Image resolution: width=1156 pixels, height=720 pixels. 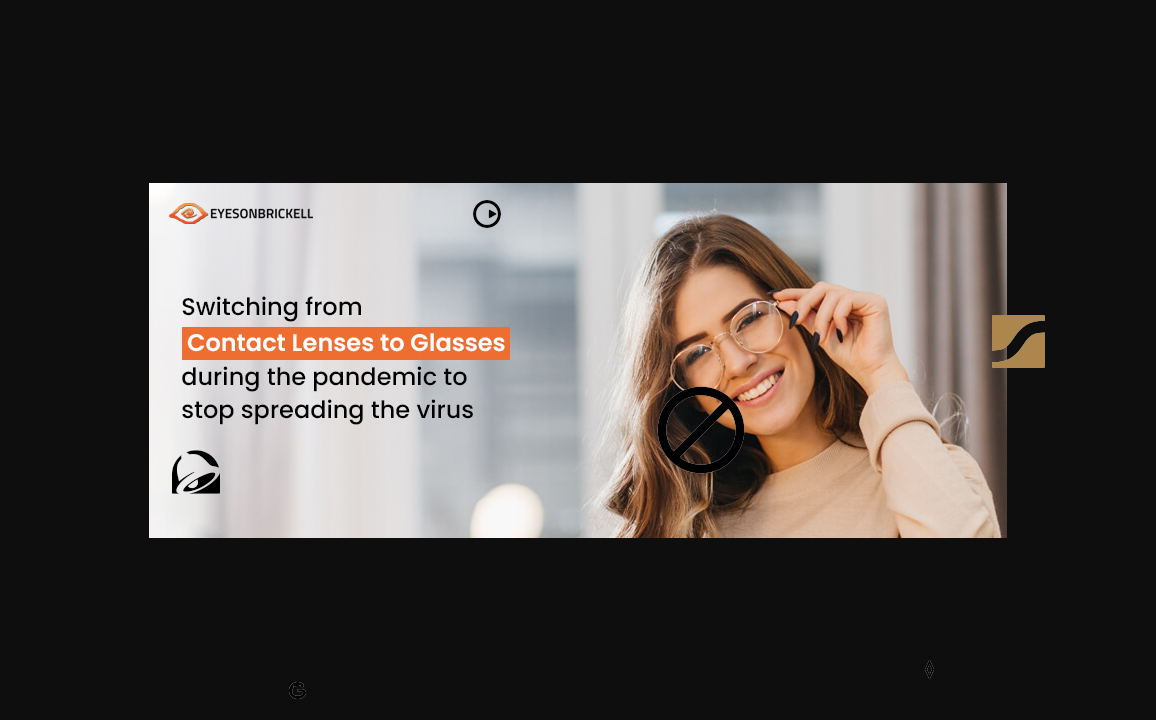 What do you see at coordinates (1018, 341) in the screenshot?
I see `open statista website or app` at bounding box center [1018, 341].